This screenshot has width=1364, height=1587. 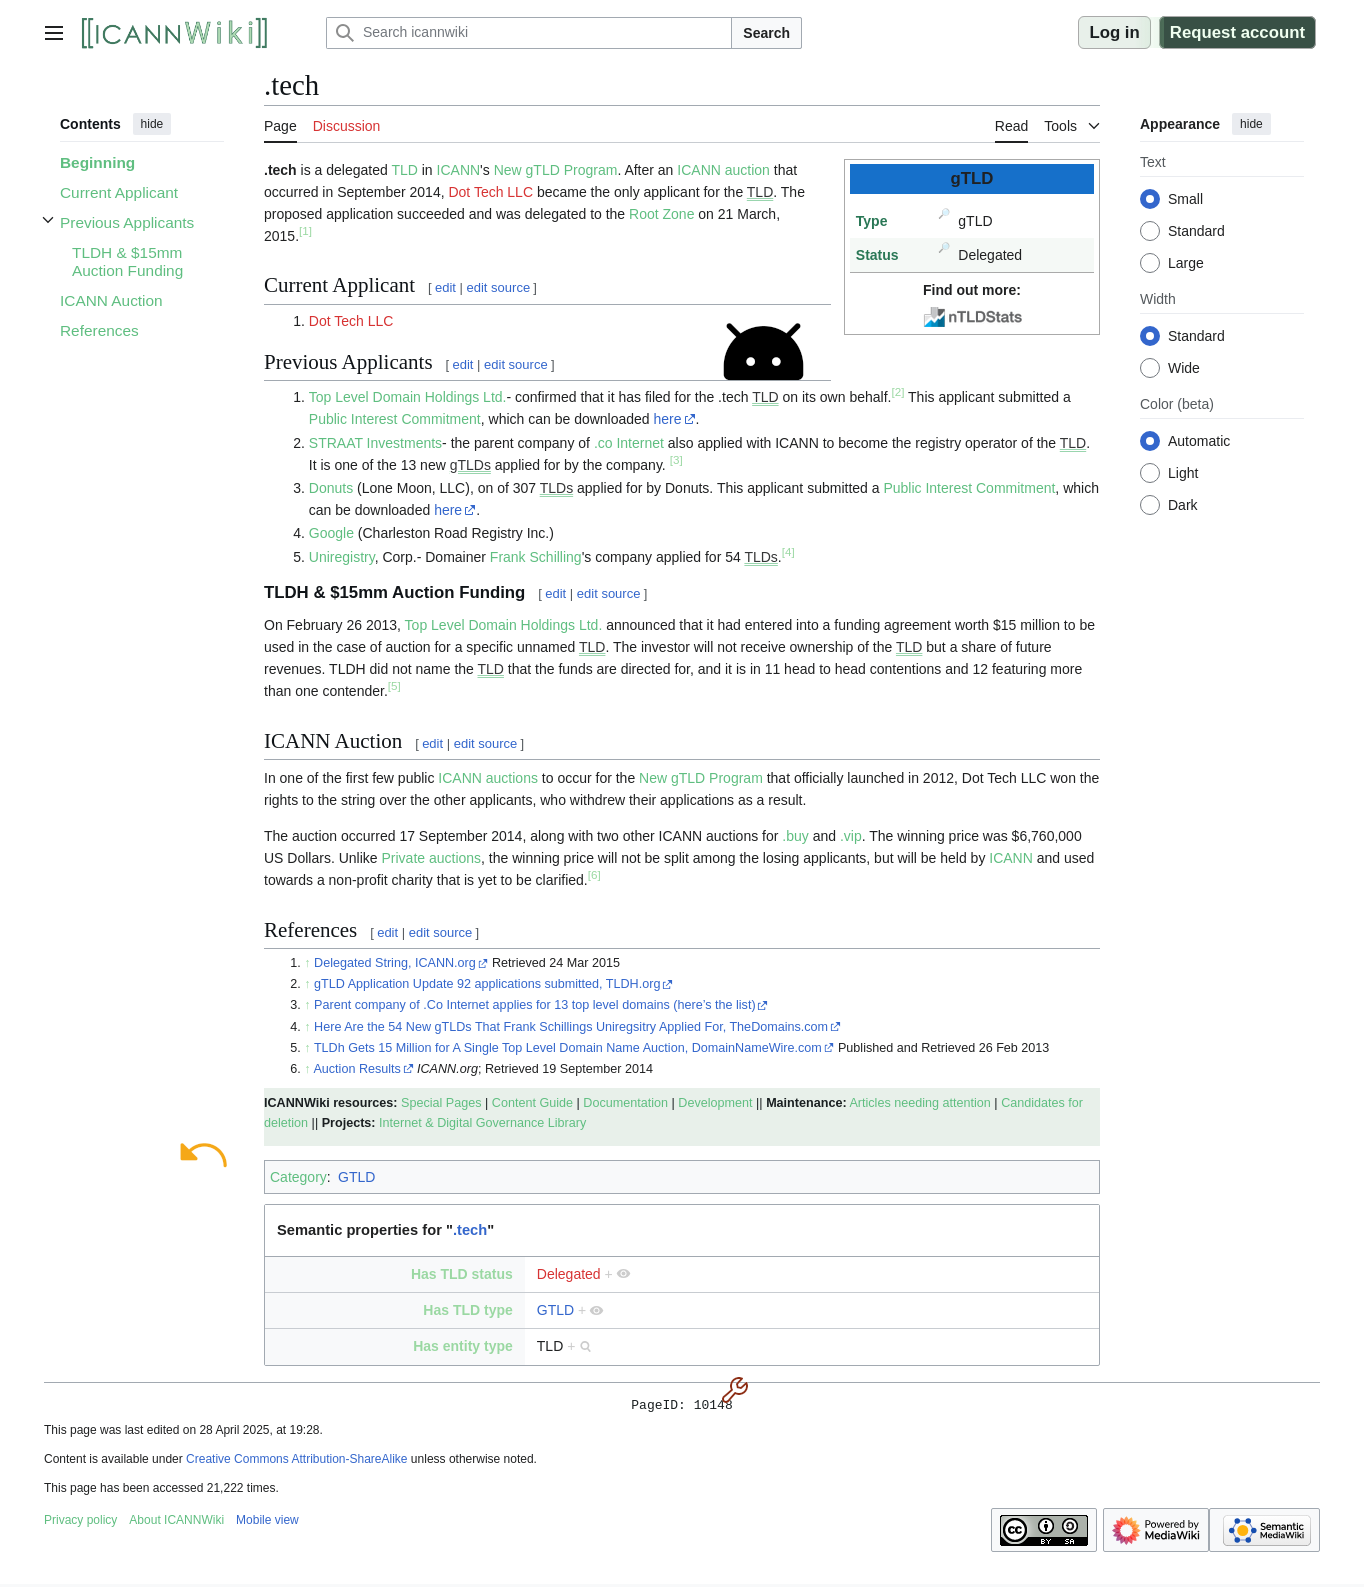 I want to click on access settings or configuration options, so click(x=735, y=1390).